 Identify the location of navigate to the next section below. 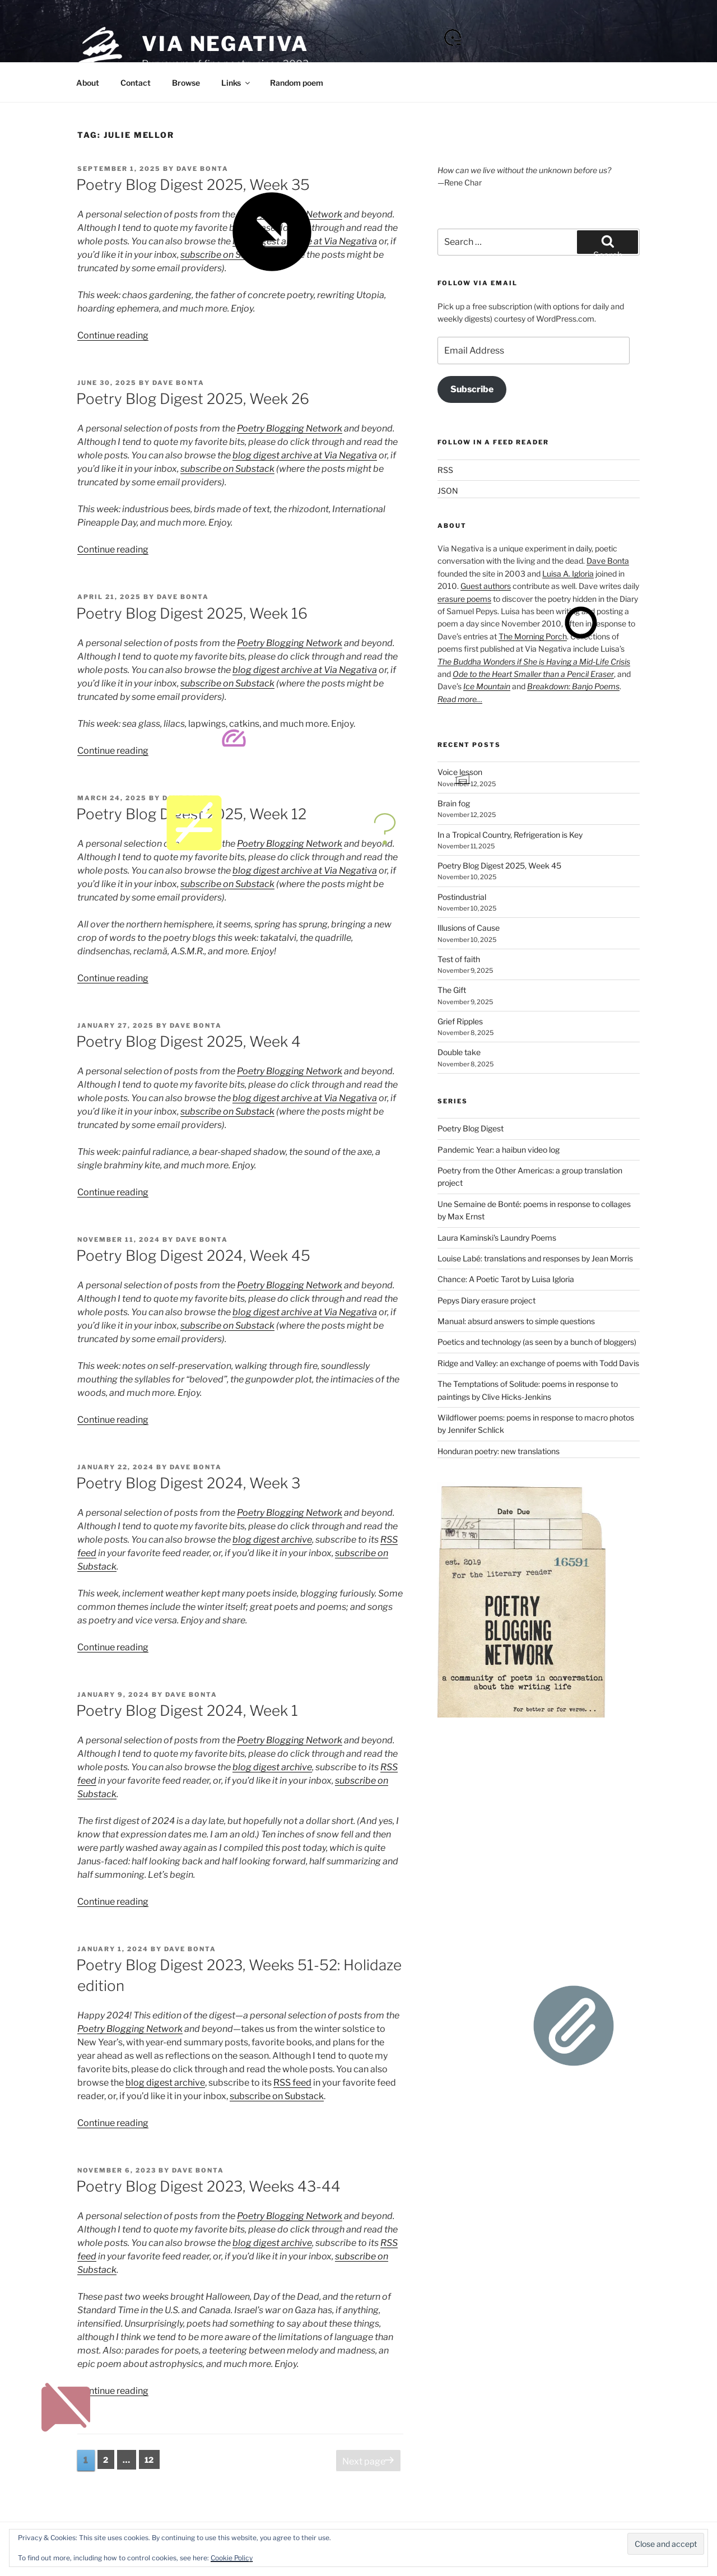
(272, 231).